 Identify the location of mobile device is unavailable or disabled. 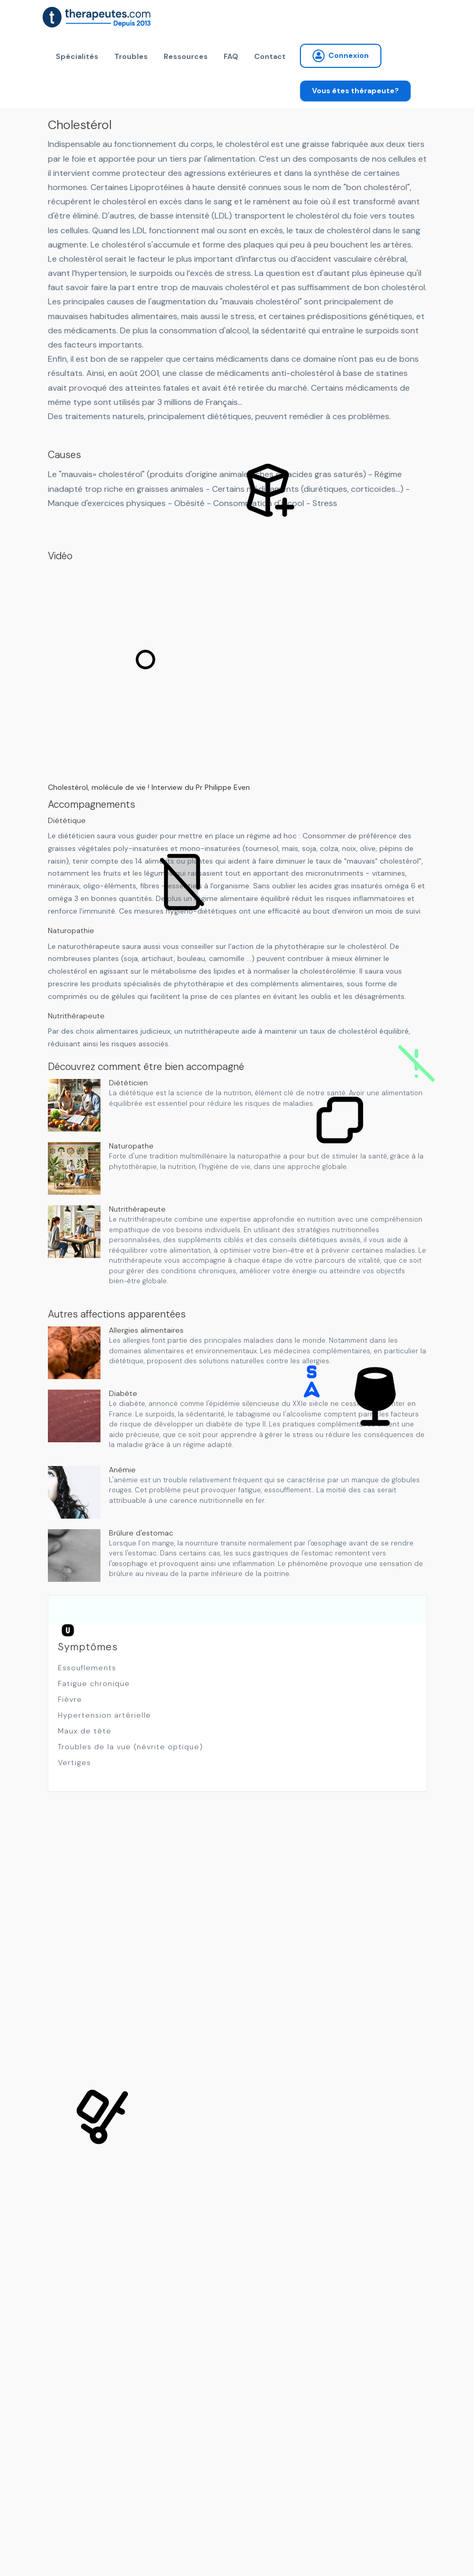
(182, 882).